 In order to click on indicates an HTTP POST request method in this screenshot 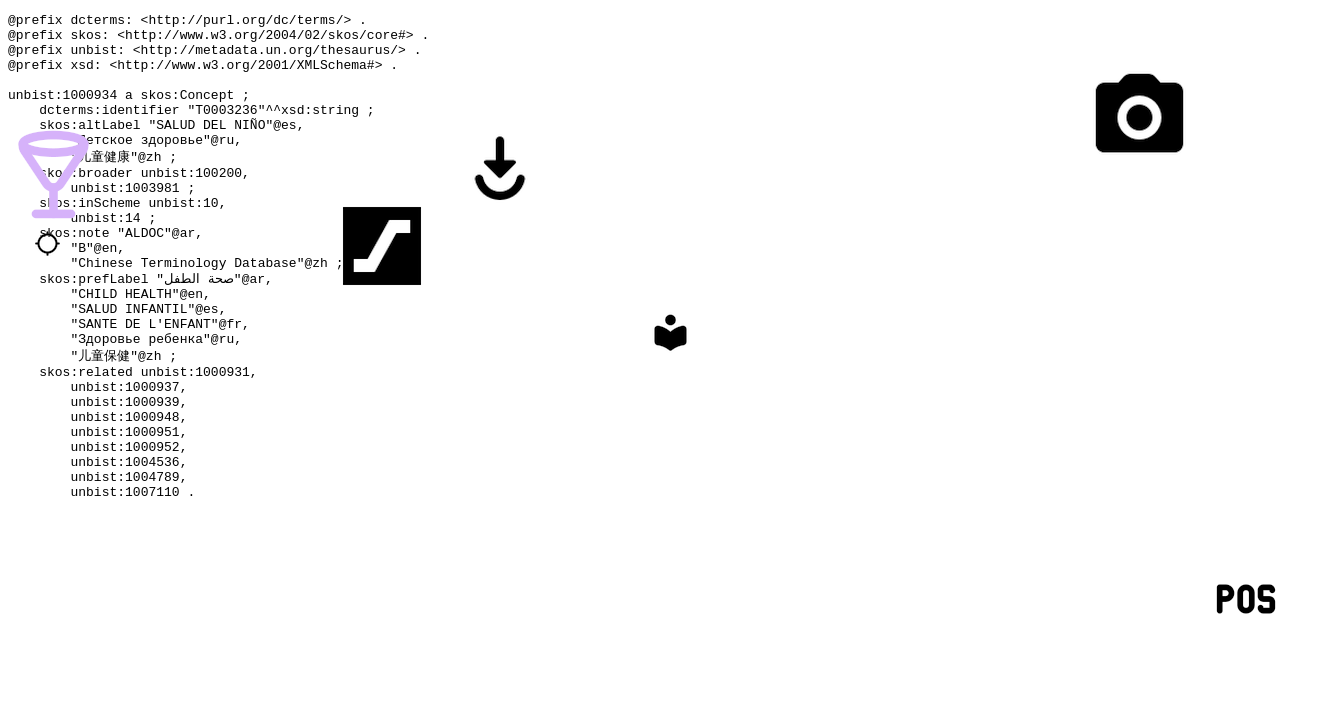, I will do `click(1246, 599)`.